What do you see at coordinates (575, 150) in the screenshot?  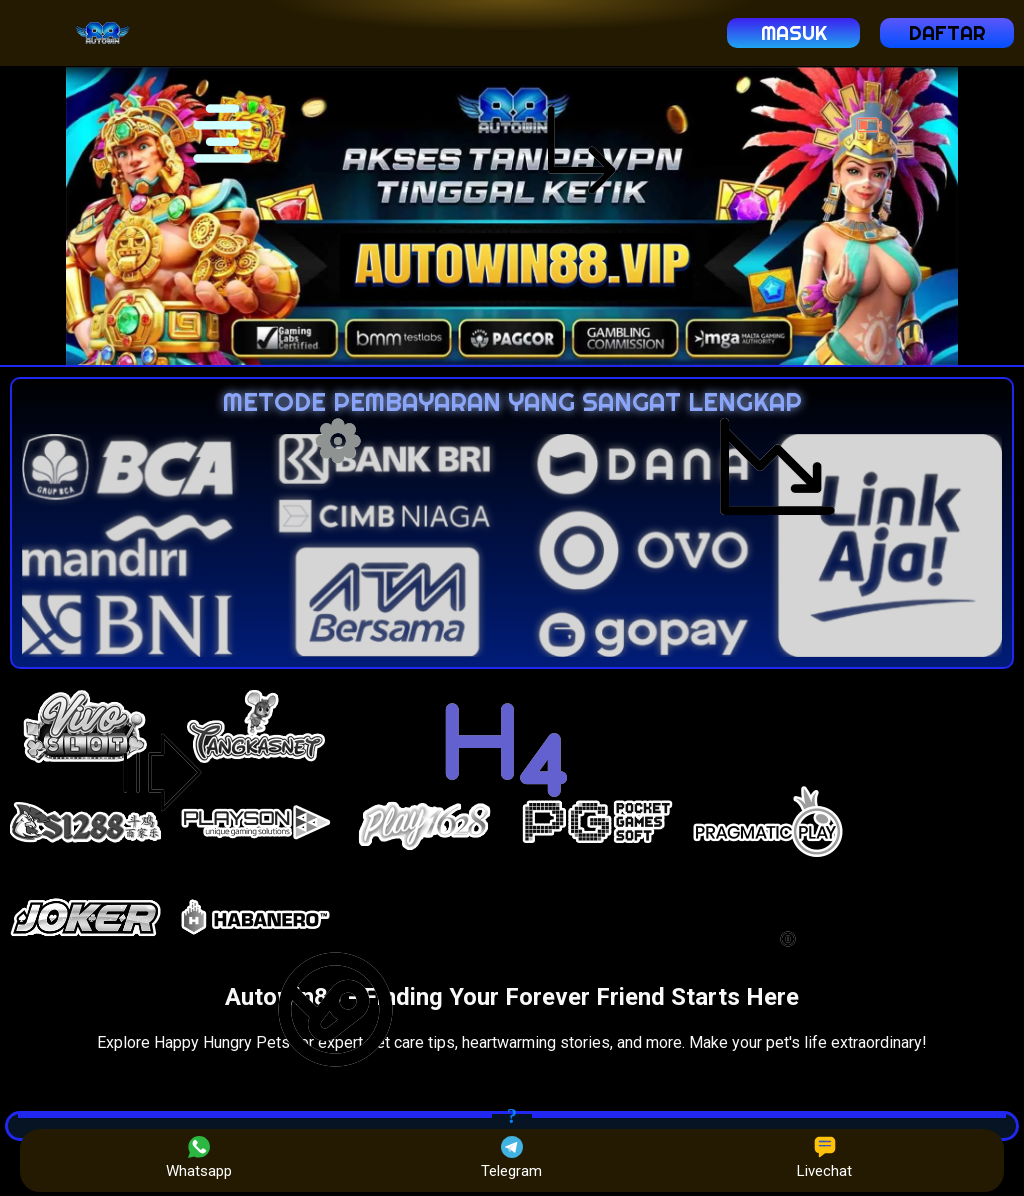 I see `move item down and to the right` at bounding box center [575, 150].